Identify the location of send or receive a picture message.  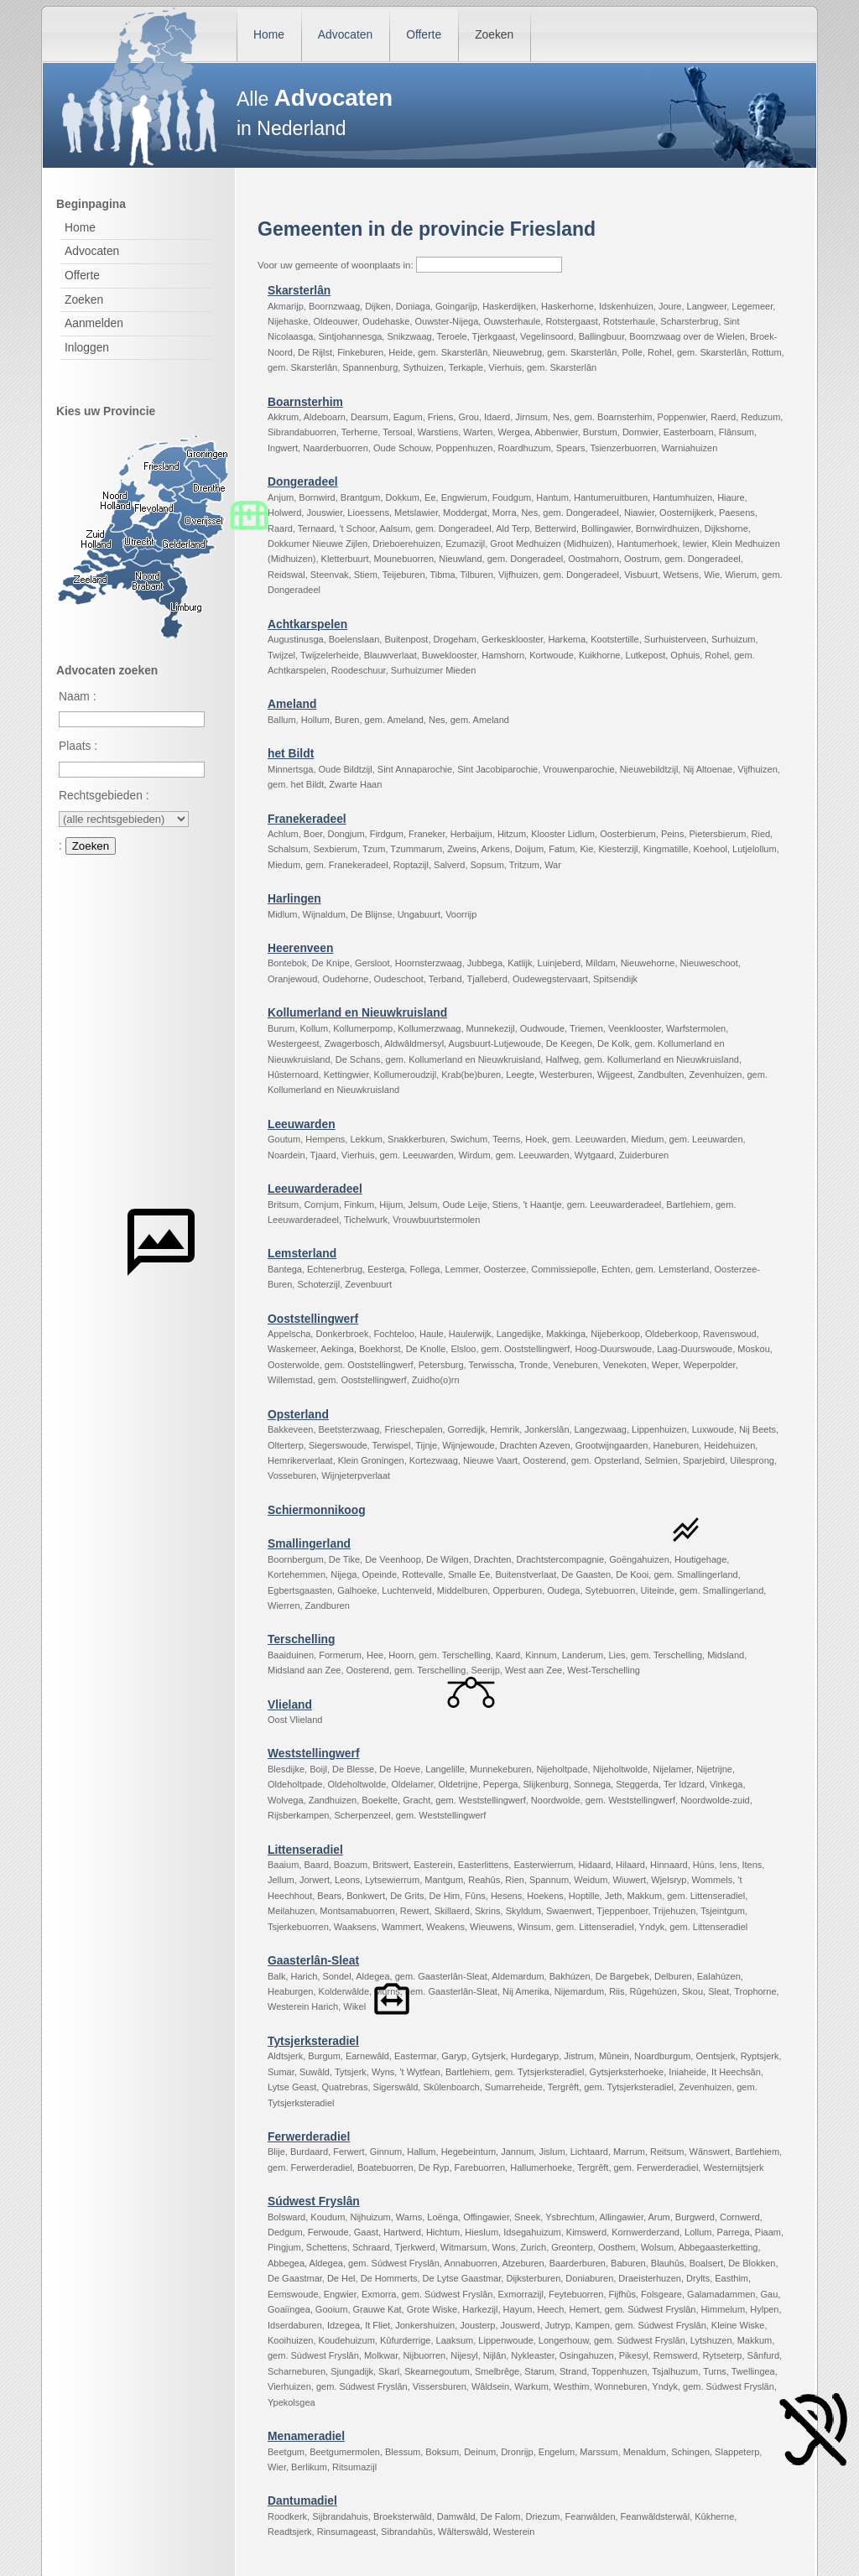
(161, 1242).